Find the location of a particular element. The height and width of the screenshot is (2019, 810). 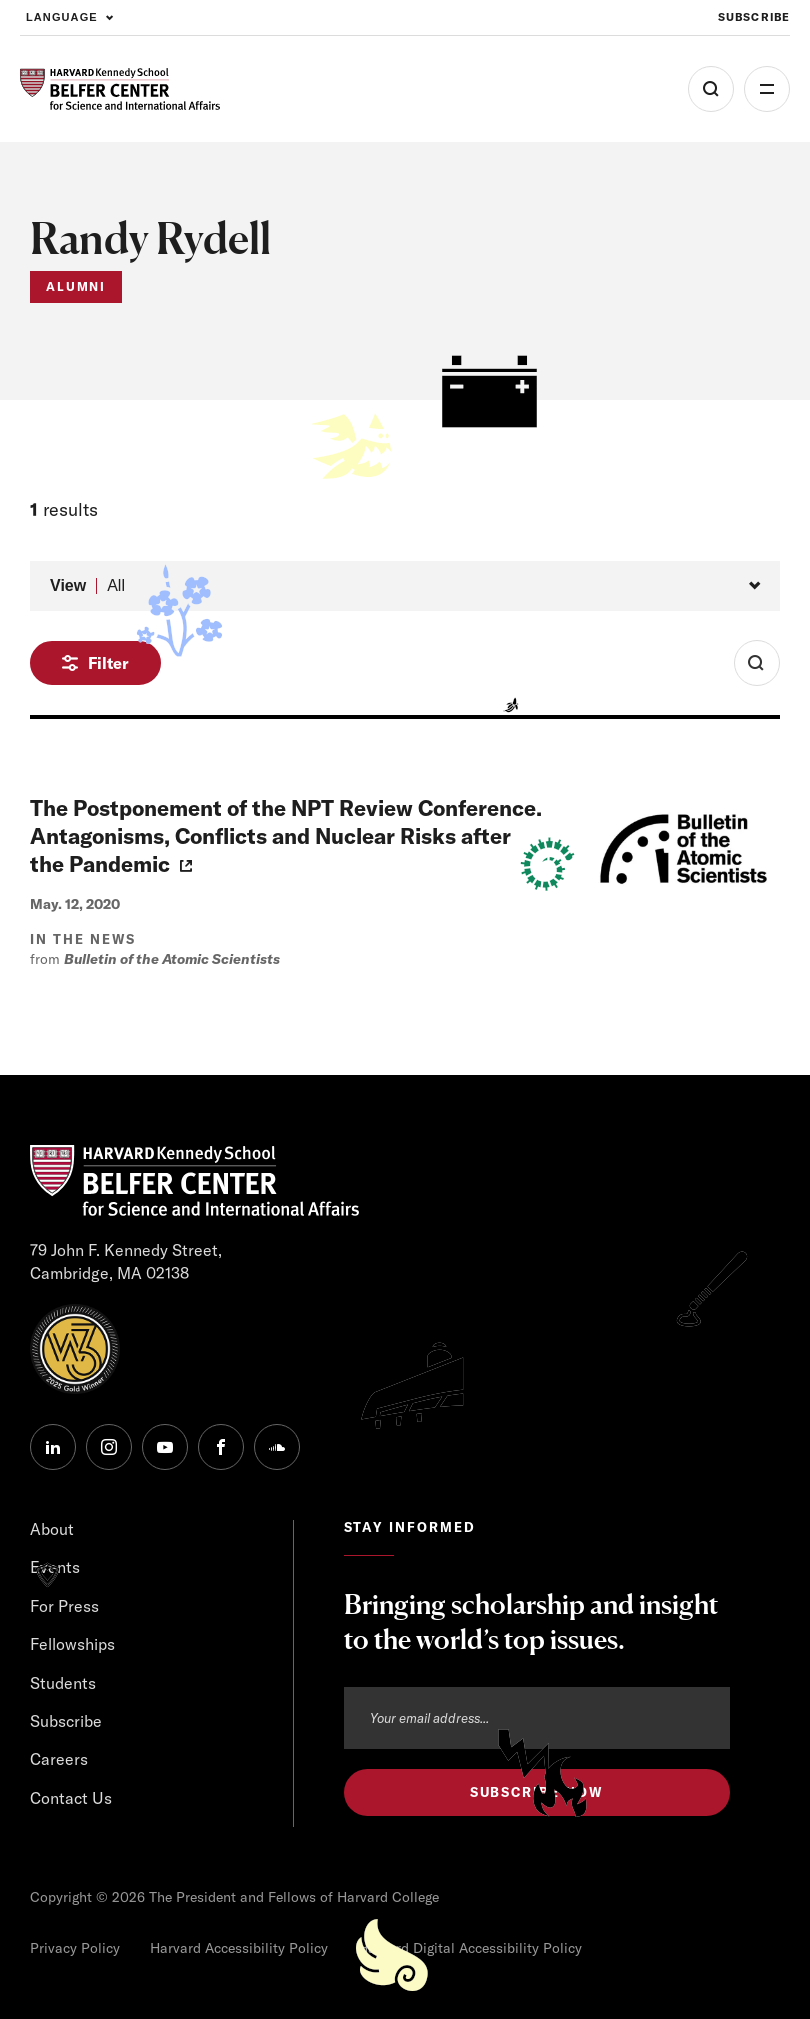

food or fruit category in a game inventory is located at coordinates (511, 705).